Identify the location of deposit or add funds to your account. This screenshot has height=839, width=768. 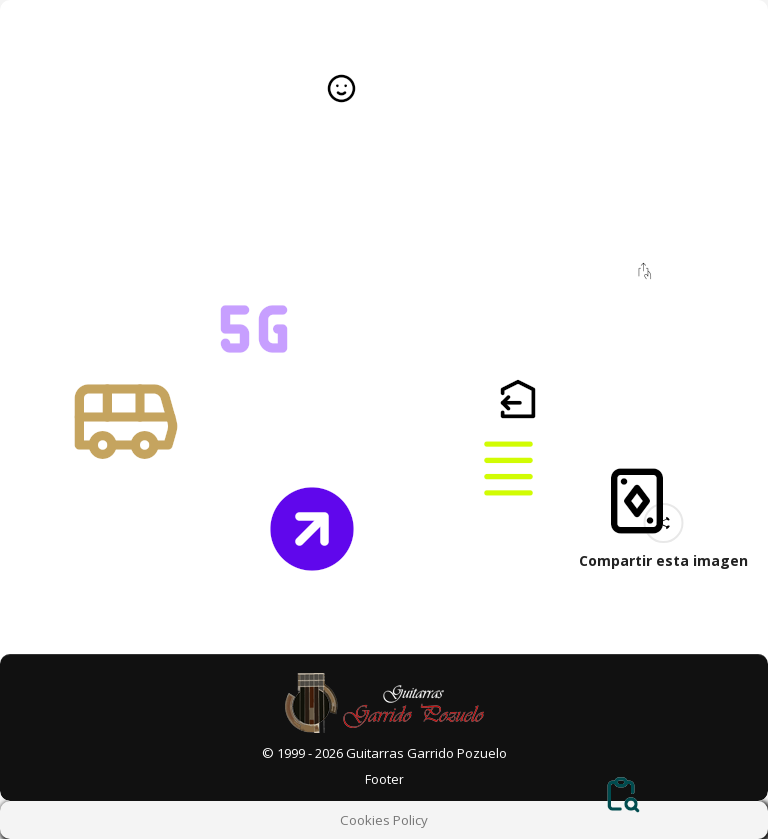
(644, 271).